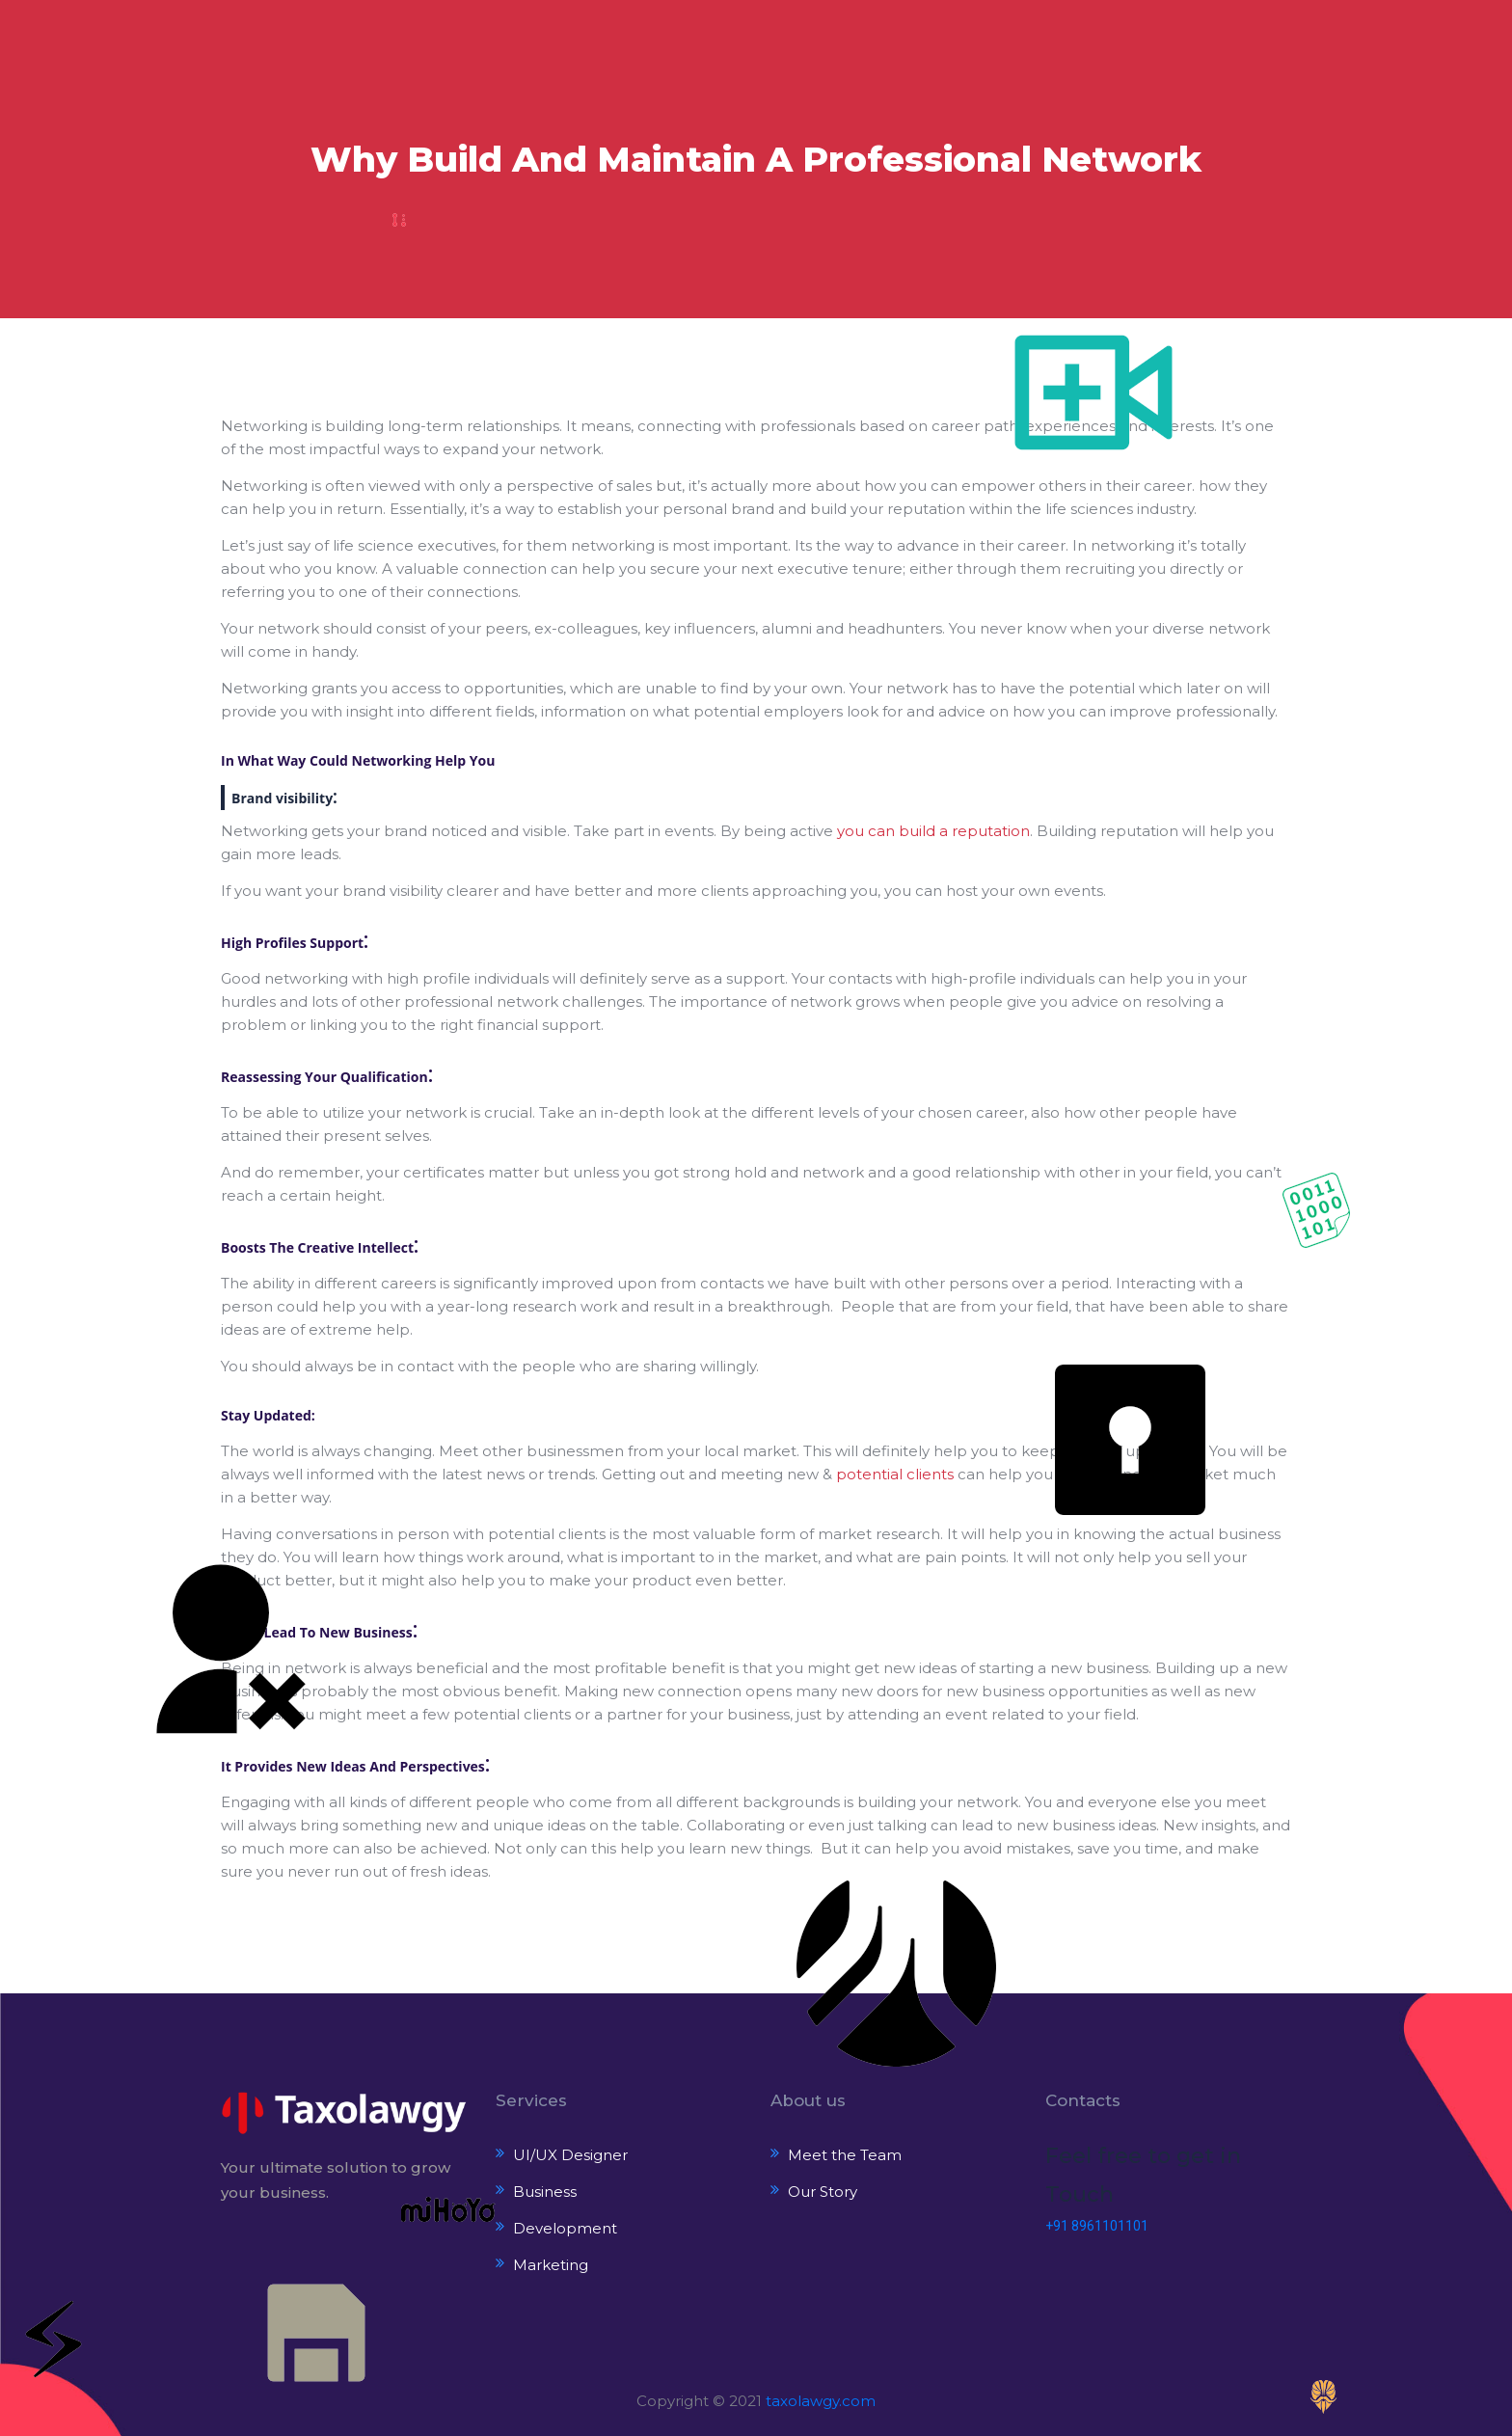  Describe the element at coordinates (53, 2339) in the screenshot. I see `slint framework logo` at that location.